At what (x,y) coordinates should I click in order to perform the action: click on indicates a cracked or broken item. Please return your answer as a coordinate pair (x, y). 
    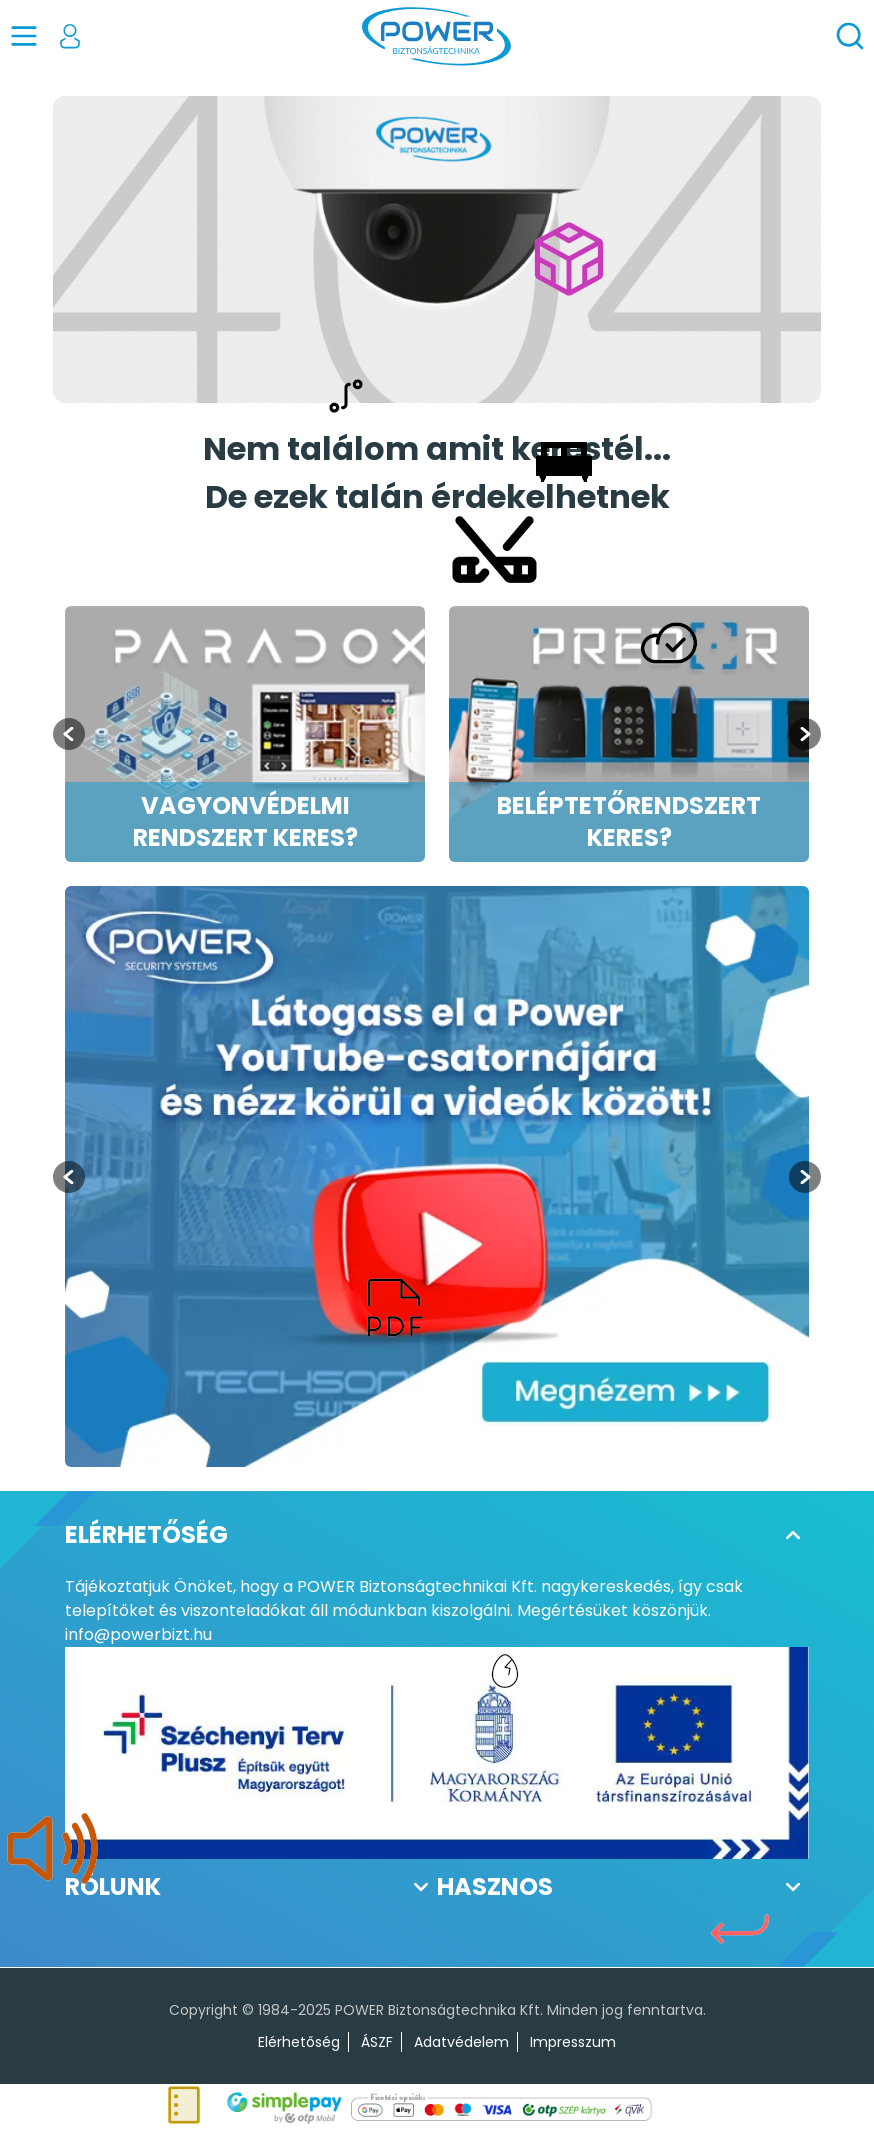
    Looking at the image, I should click on (505, 1671).